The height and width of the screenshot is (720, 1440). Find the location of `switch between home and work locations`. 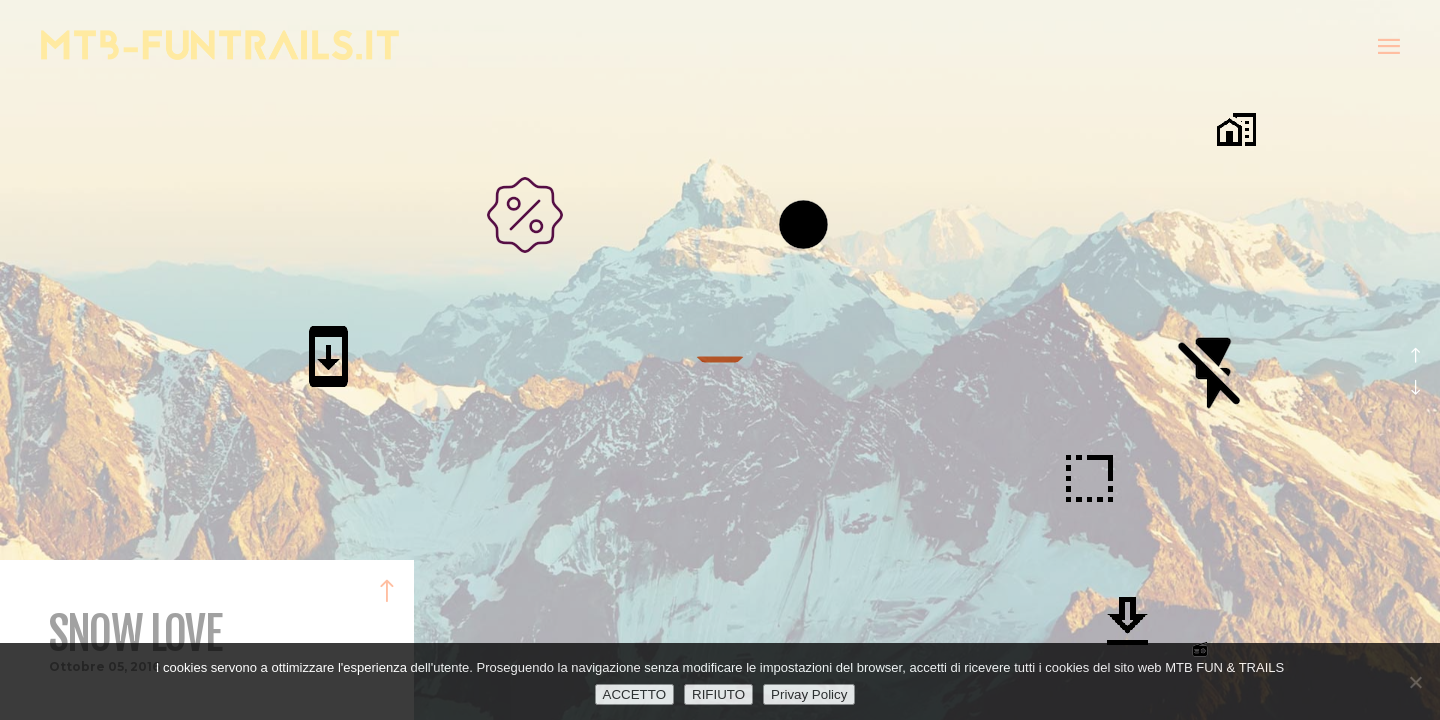

switch between home and work locations is located at coordinates (1236, 129).